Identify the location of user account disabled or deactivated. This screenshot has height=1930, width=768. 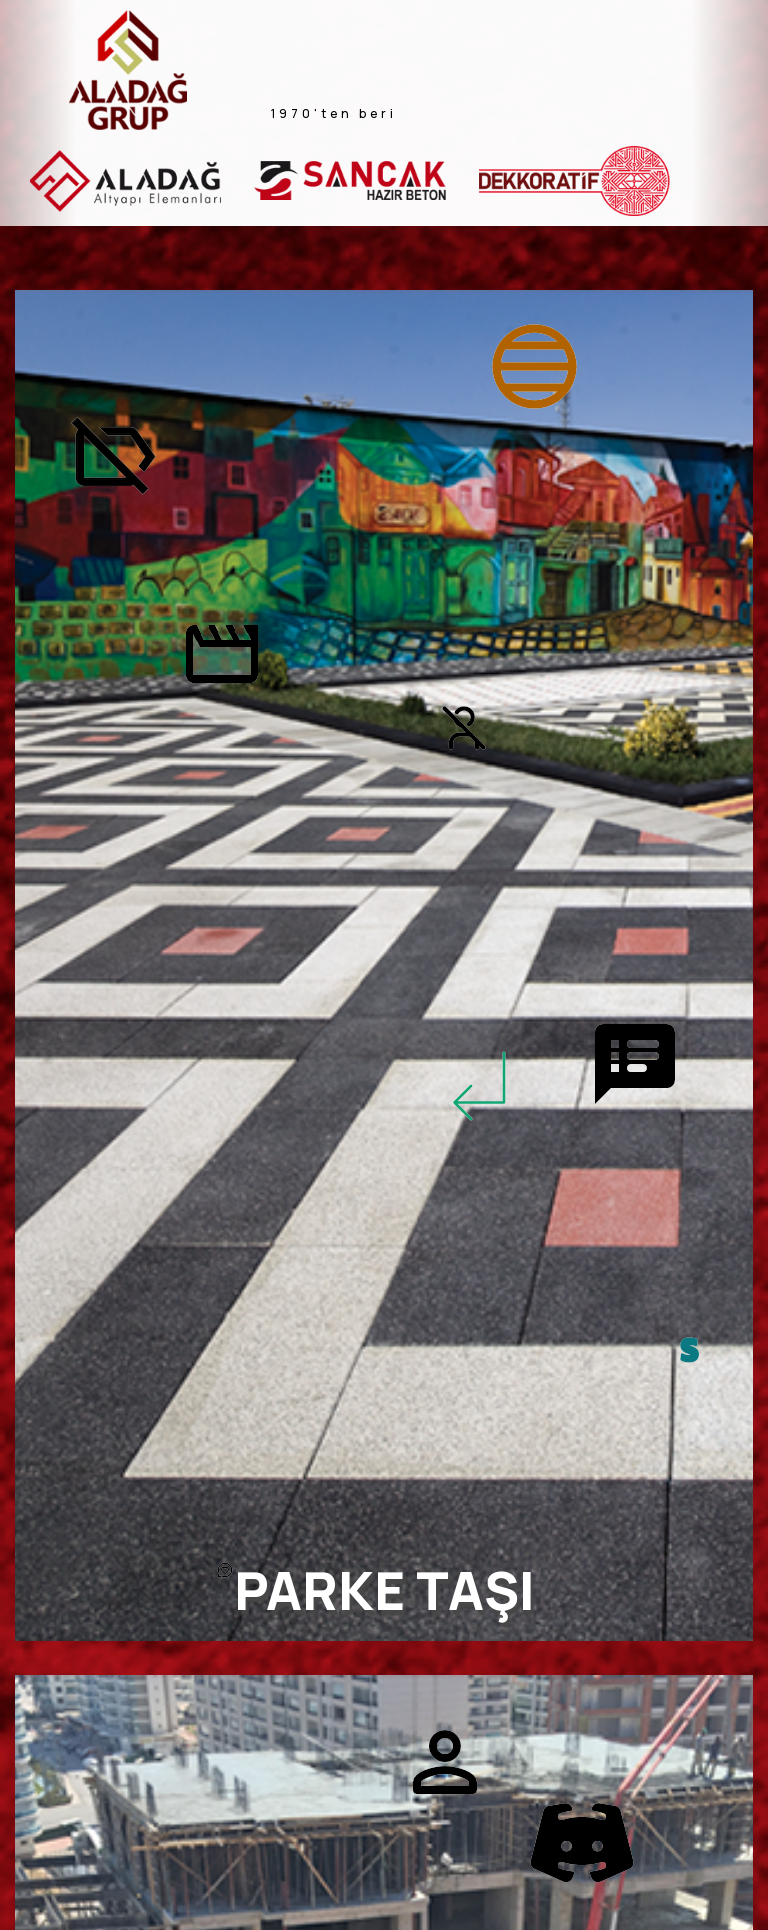
(464, 728).